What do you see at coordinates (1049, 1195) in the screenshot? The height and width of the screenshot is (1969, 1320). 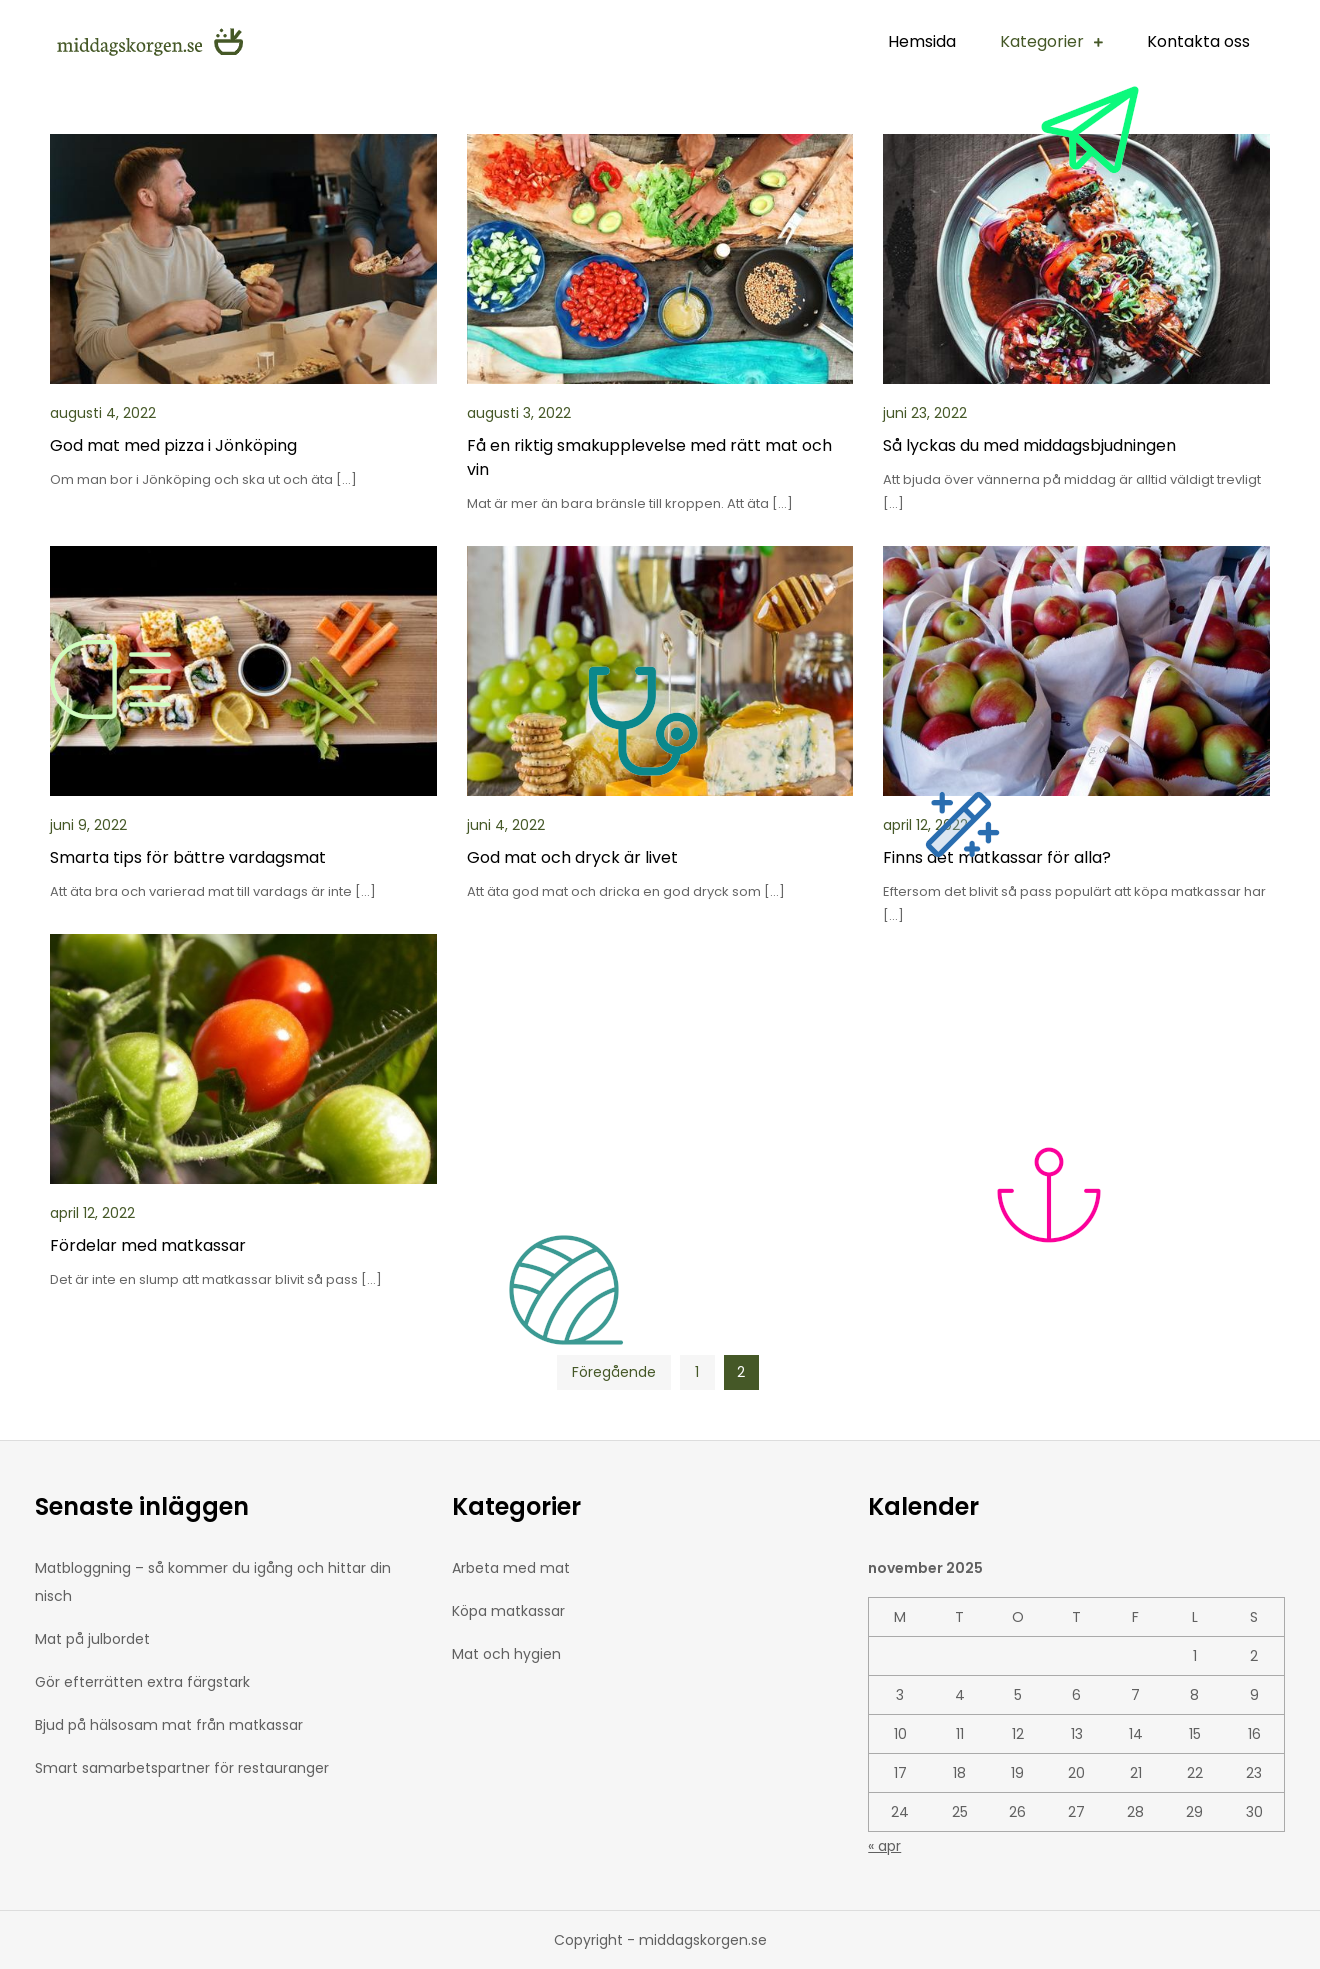 I see `anchor point or fixed position marker` at bounding box center [1049, 1195].